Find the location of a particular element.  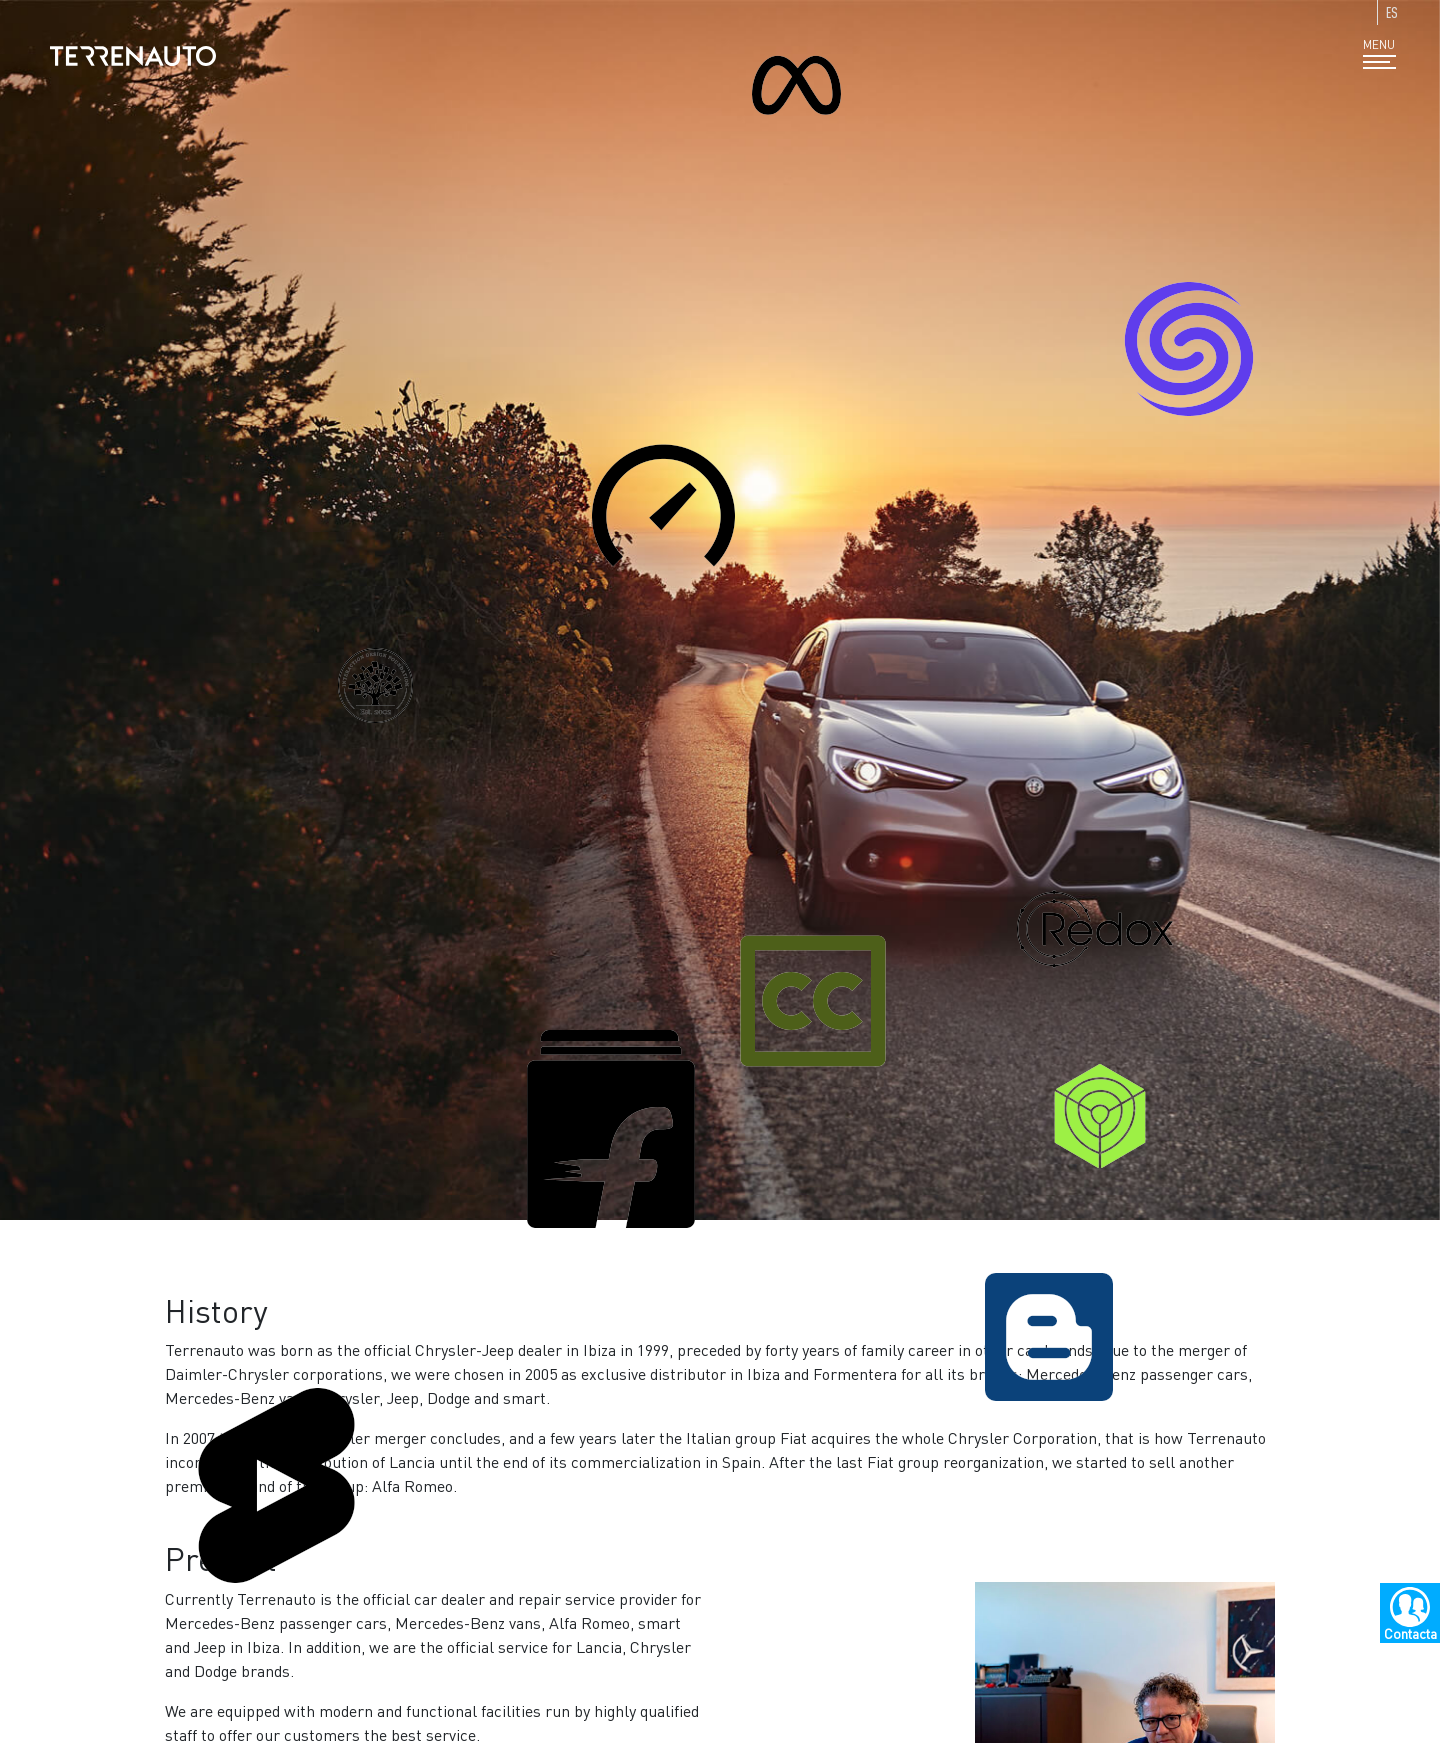

Laravel Nova administration panel logo is located at coordinates (1189, 349).